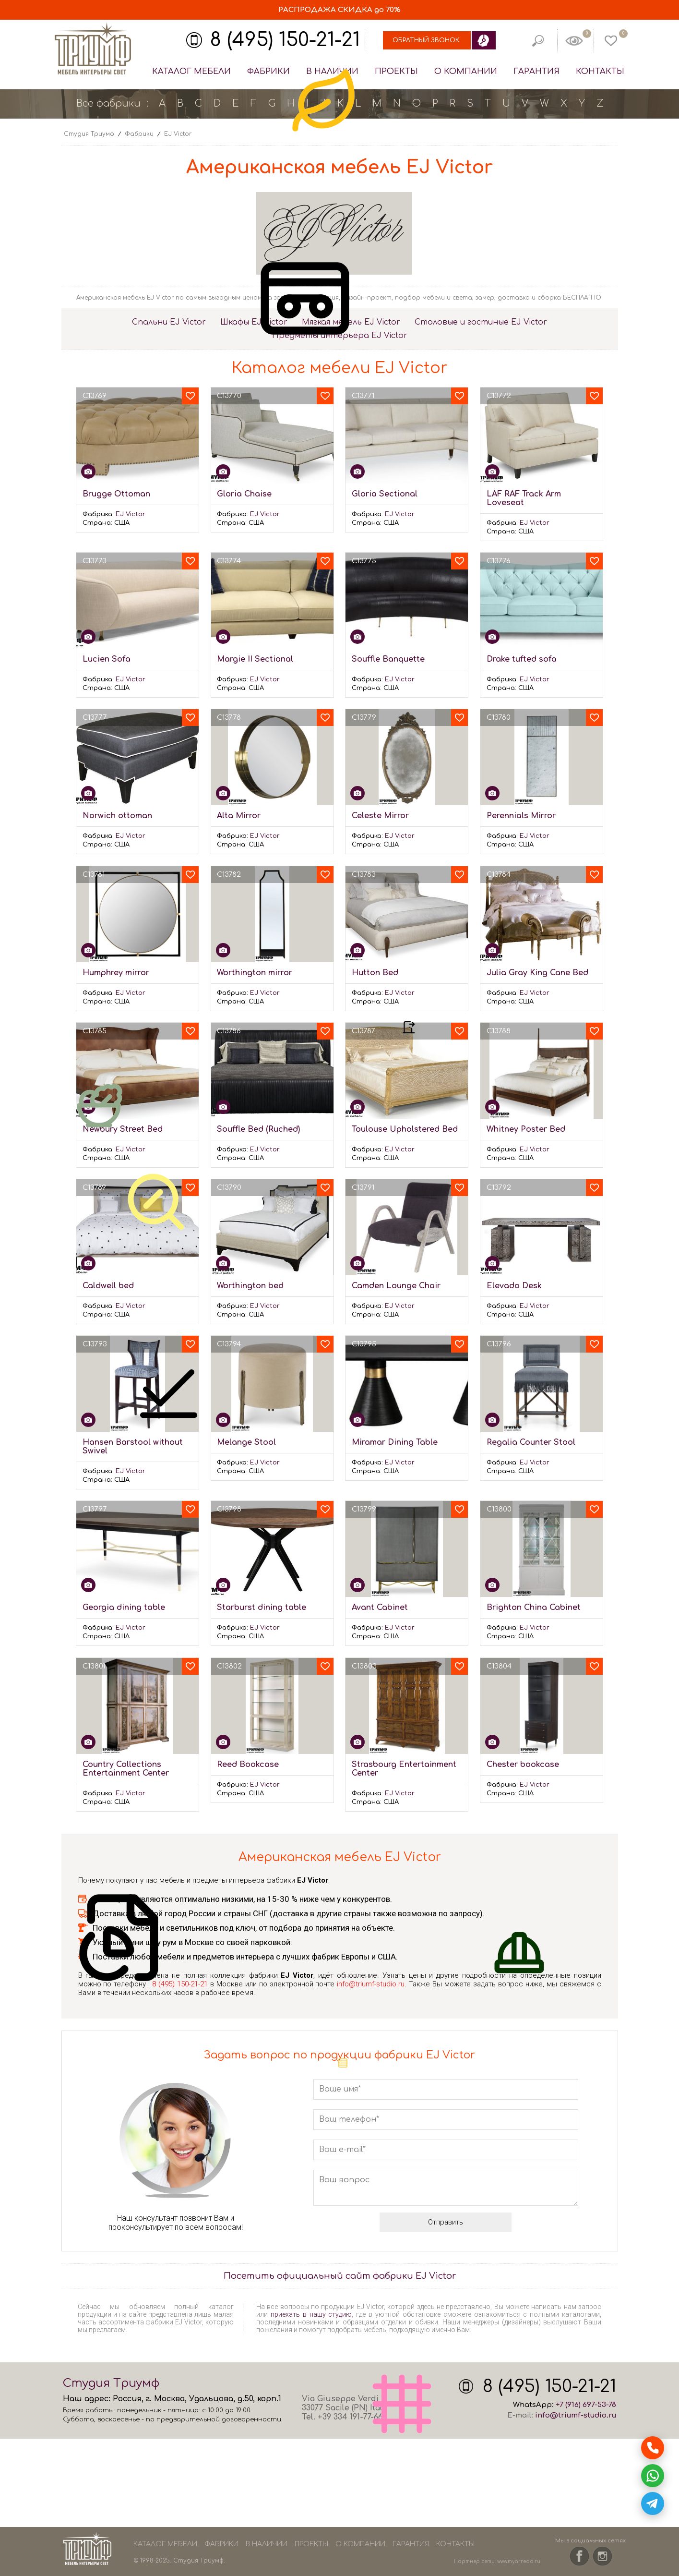  I want to click on view items in grid layout, so click(402, 2404).